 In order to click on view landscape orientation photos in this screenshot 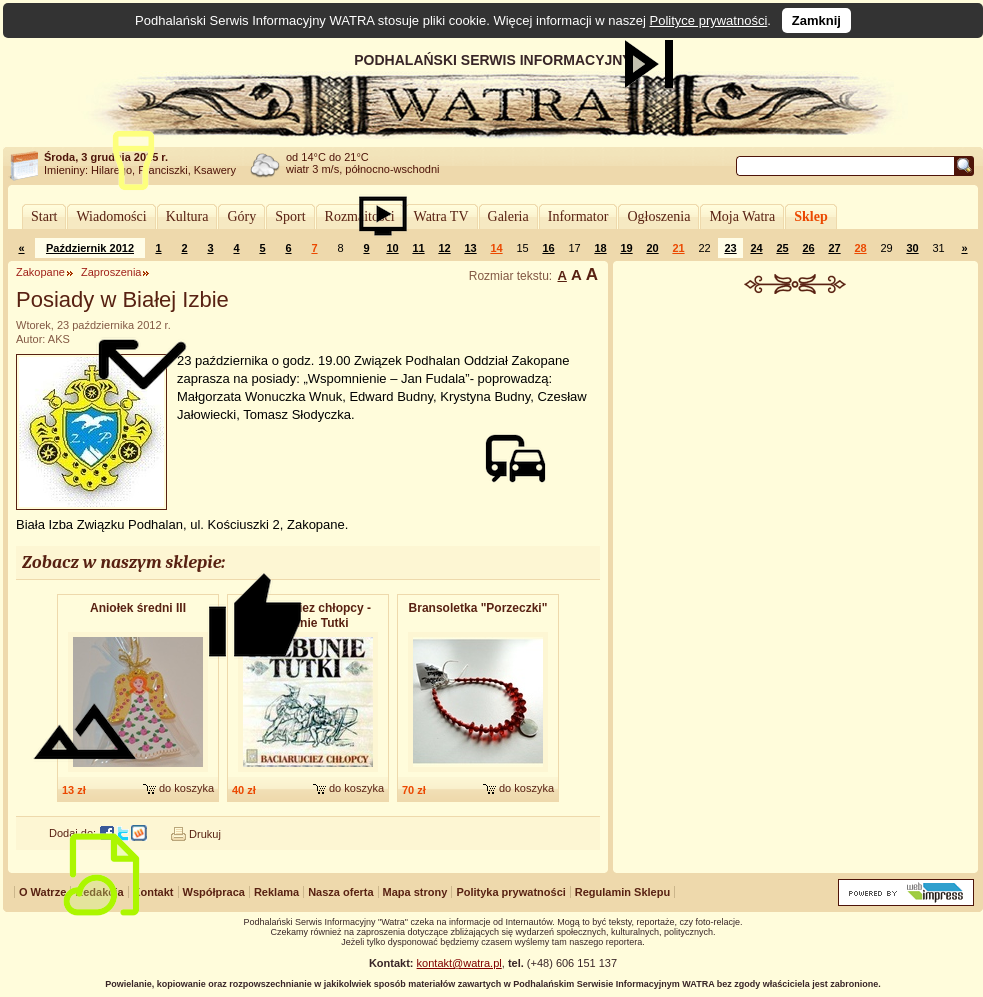, I will do `click(85, 731)`.